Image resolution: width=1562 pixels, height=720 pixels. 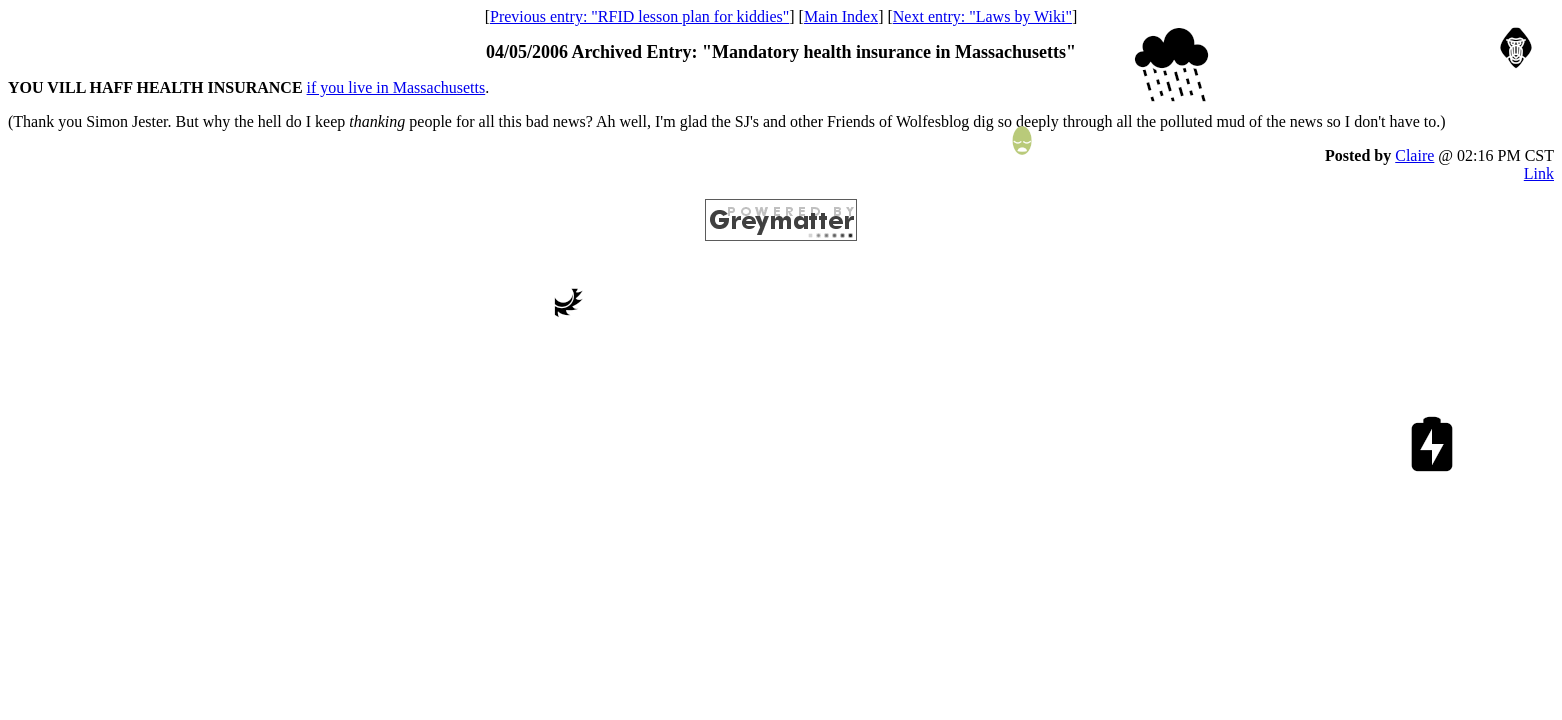 What do you see at coordinates (1432, 444) in the screenshot?
I see `view device battery status` at bounding box center [1432, 444].